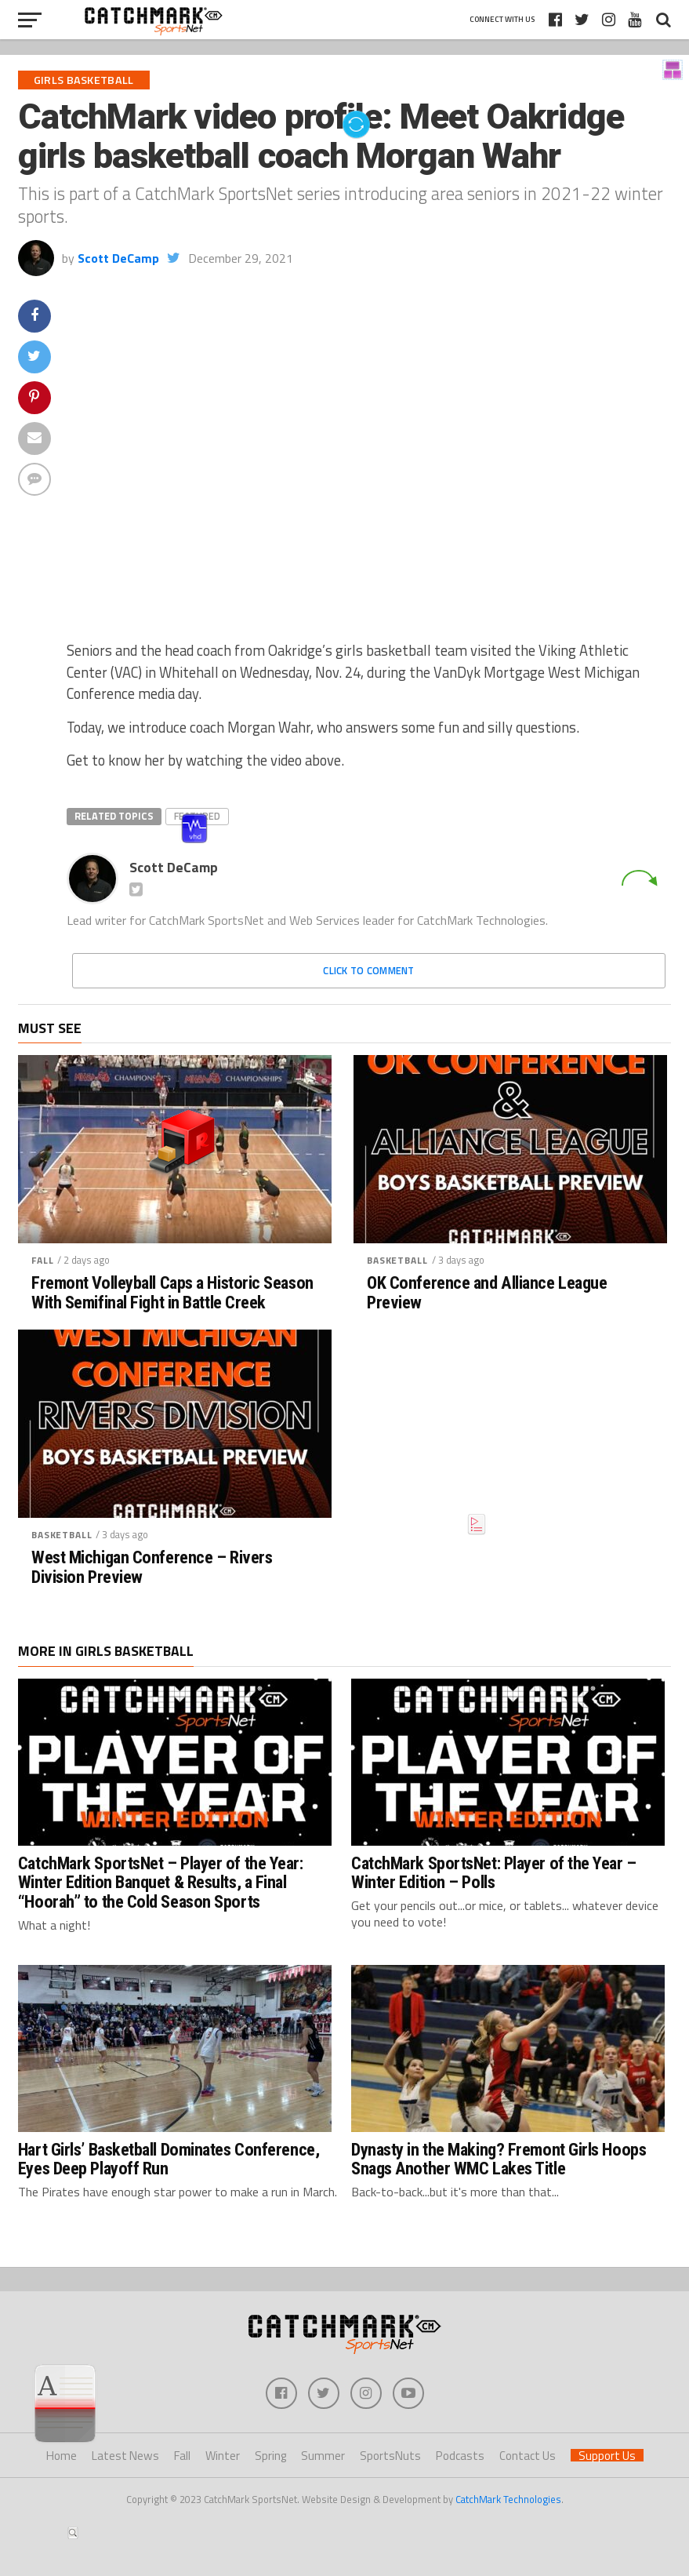 The height and width of the screenshot is (2576, 689). What do you see at coordinates (356, 124) in the screenshot?
I see `file is currently syncing with shared folder` at bounding box center [356, 124].